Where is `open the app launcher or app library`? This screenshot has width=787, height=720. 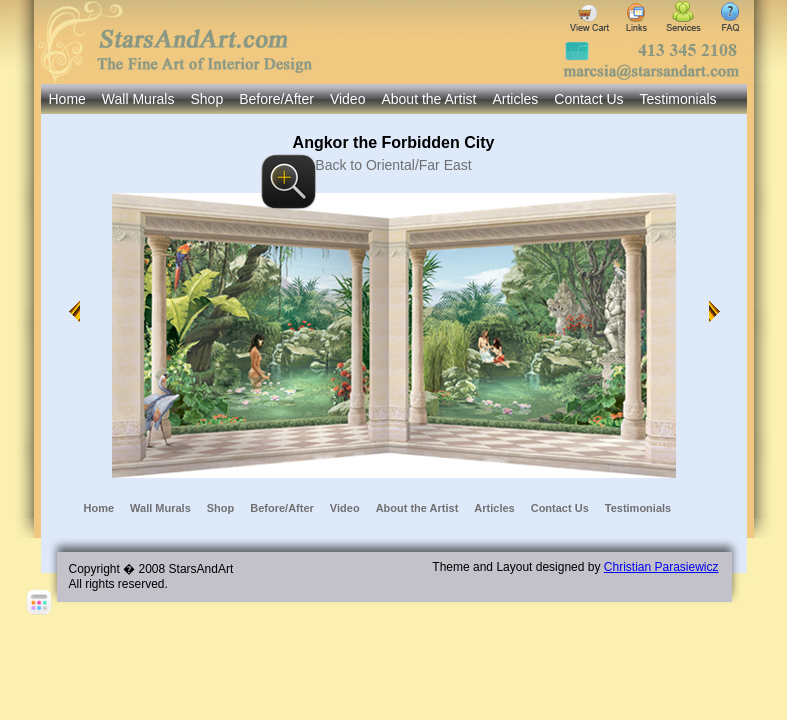
open the app launcher or app library is located at coordinates (39, 602).